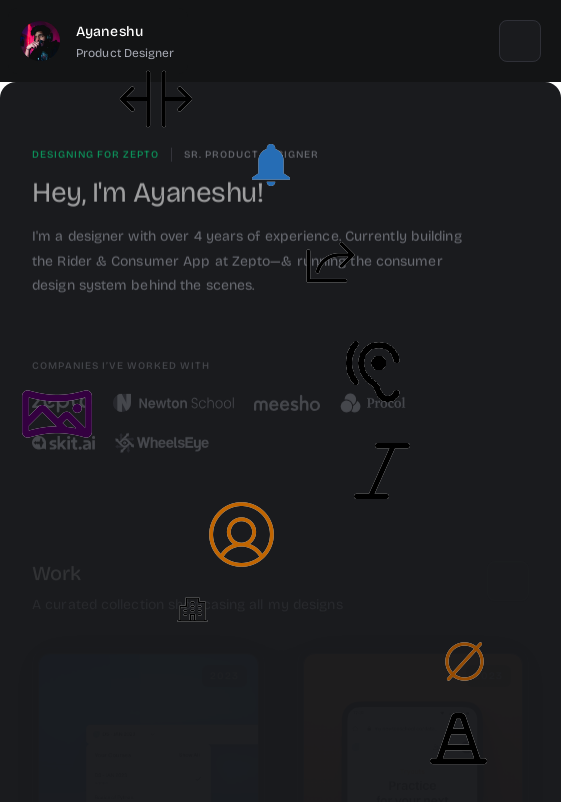 This screenshot has width=561, height=802. I want to click on access hearing or audio accessibility settings, so click(373, 372).